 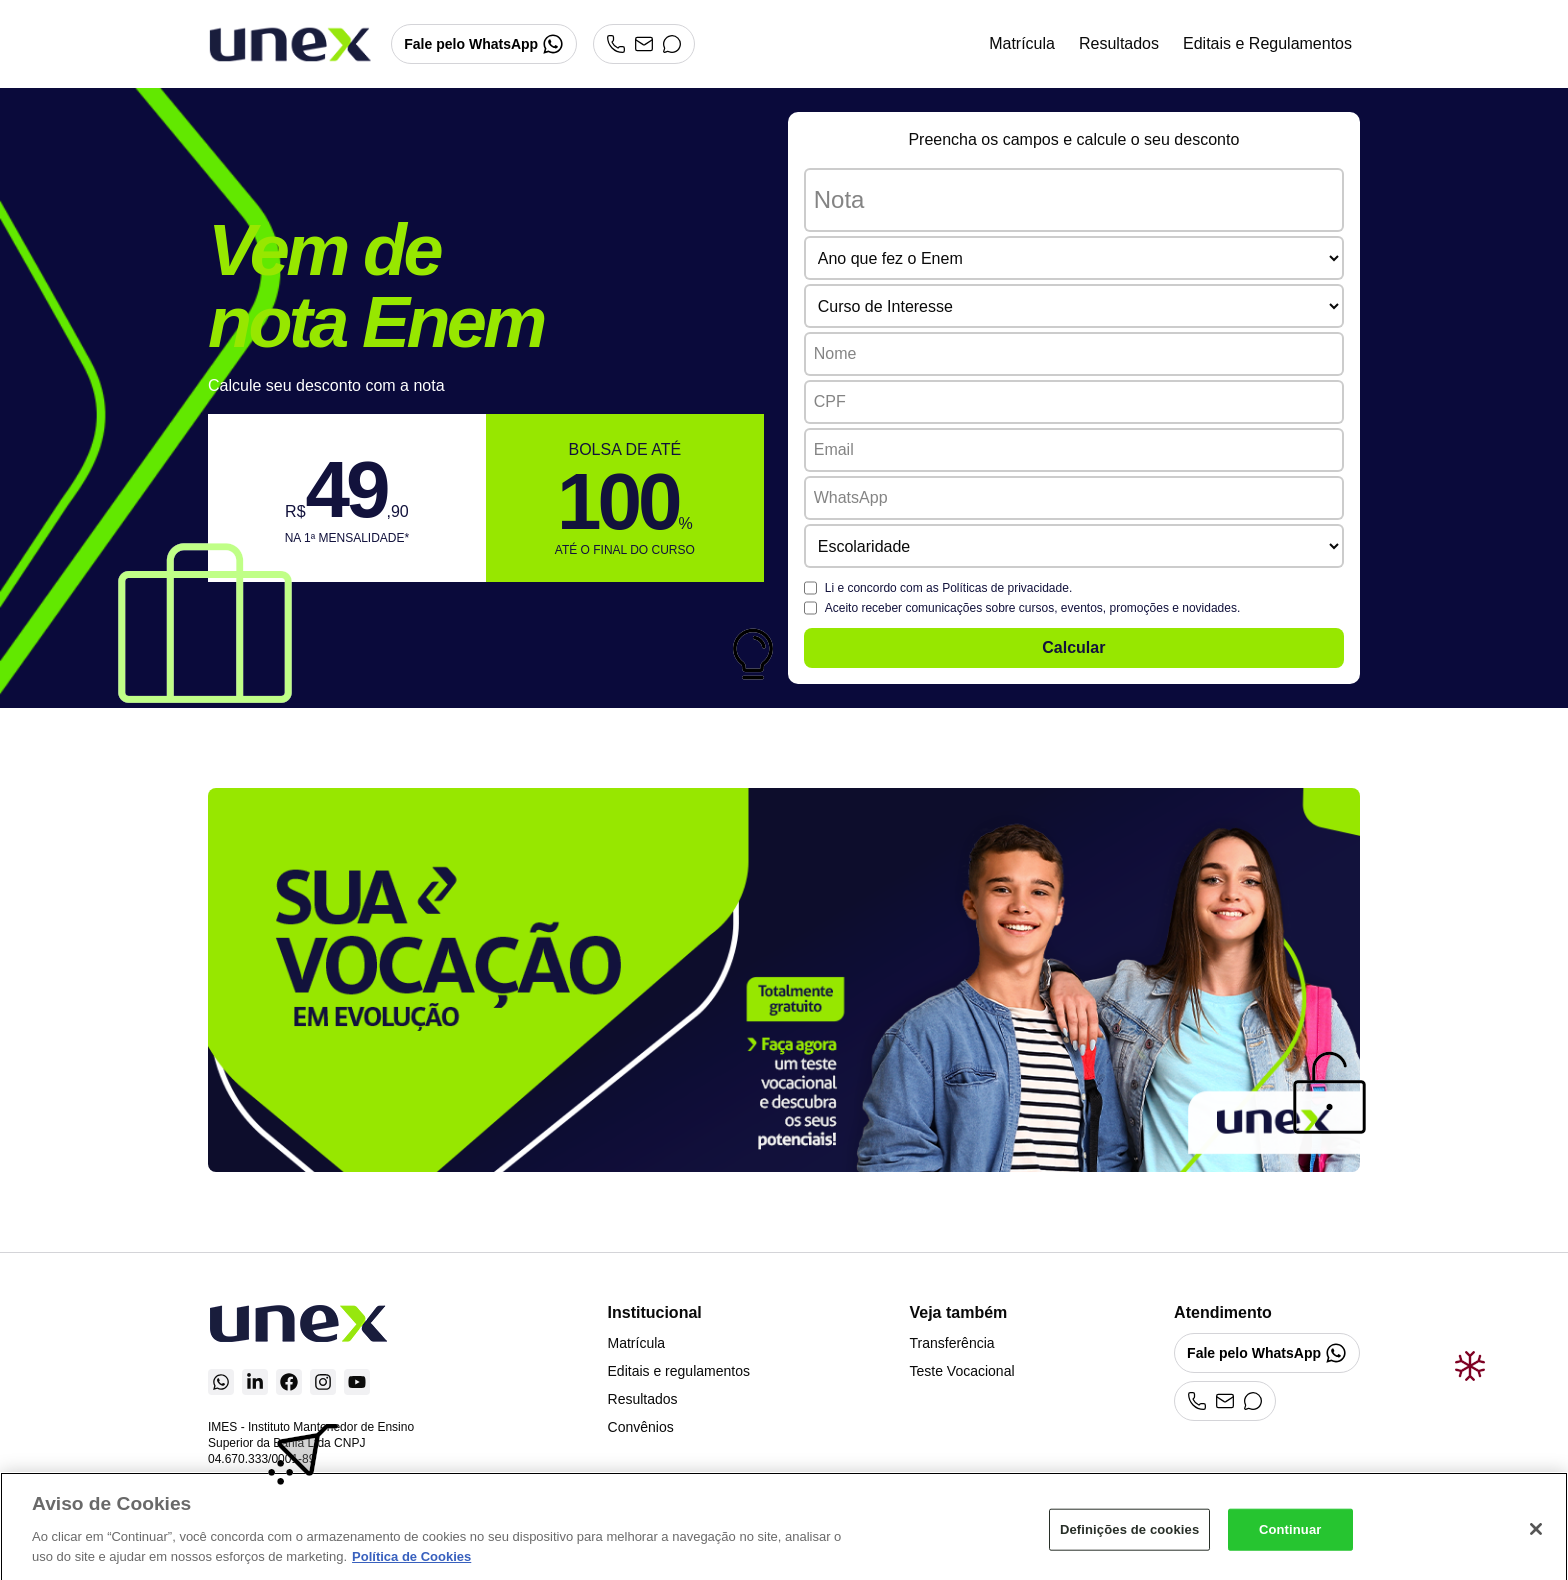 What do you see at coordinates (302, 1451) in the screenshot?
I see `filter or sort content` at bounding box center [302, 1451].